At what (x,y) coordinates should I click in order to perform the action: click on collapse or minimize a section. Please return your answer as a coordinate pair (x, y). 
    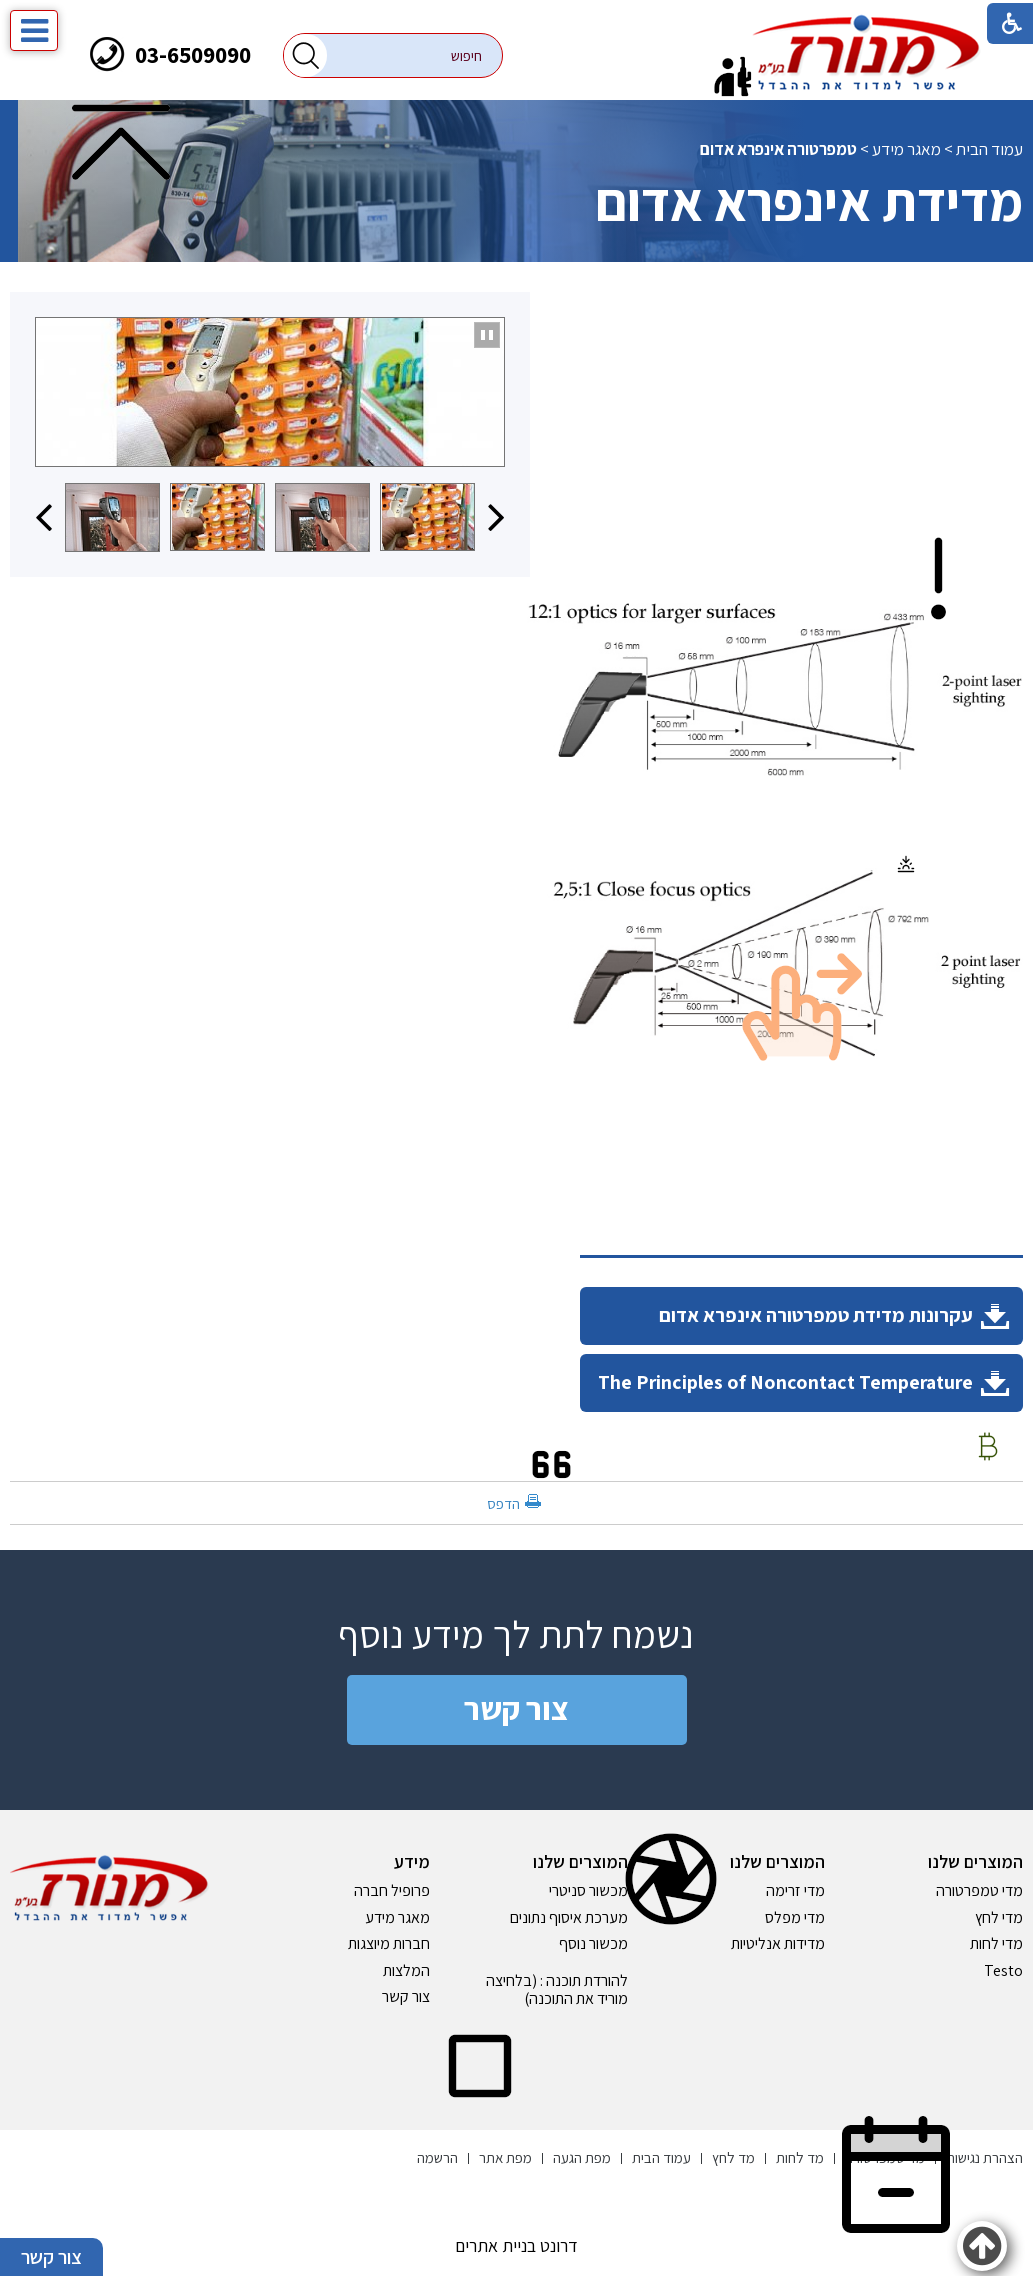
    Looking at the image, I should click on (121, 140).